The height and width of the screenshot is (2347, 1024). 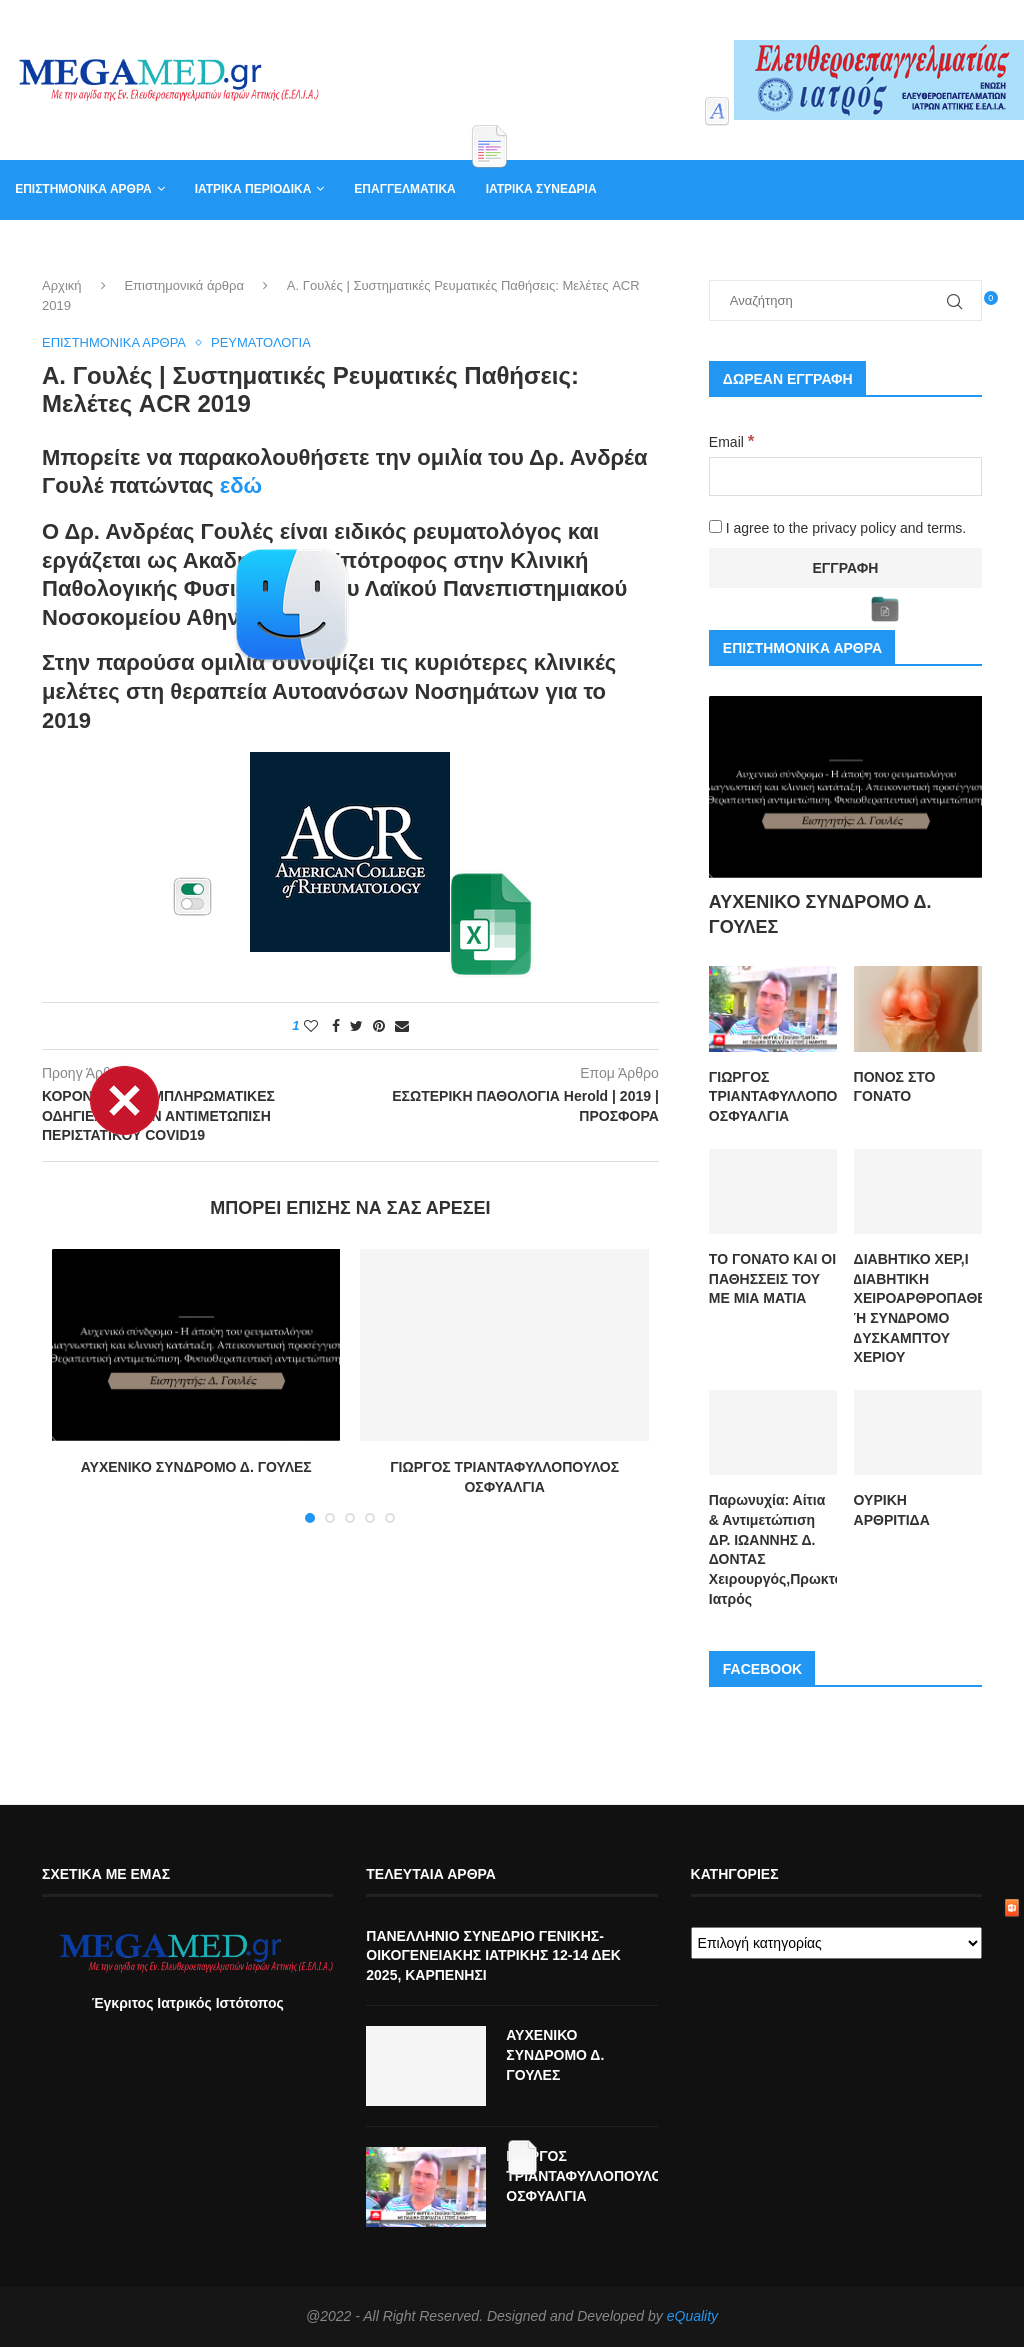 I want to click on open Finder to browse files and folders, so click(x=291, y=604).